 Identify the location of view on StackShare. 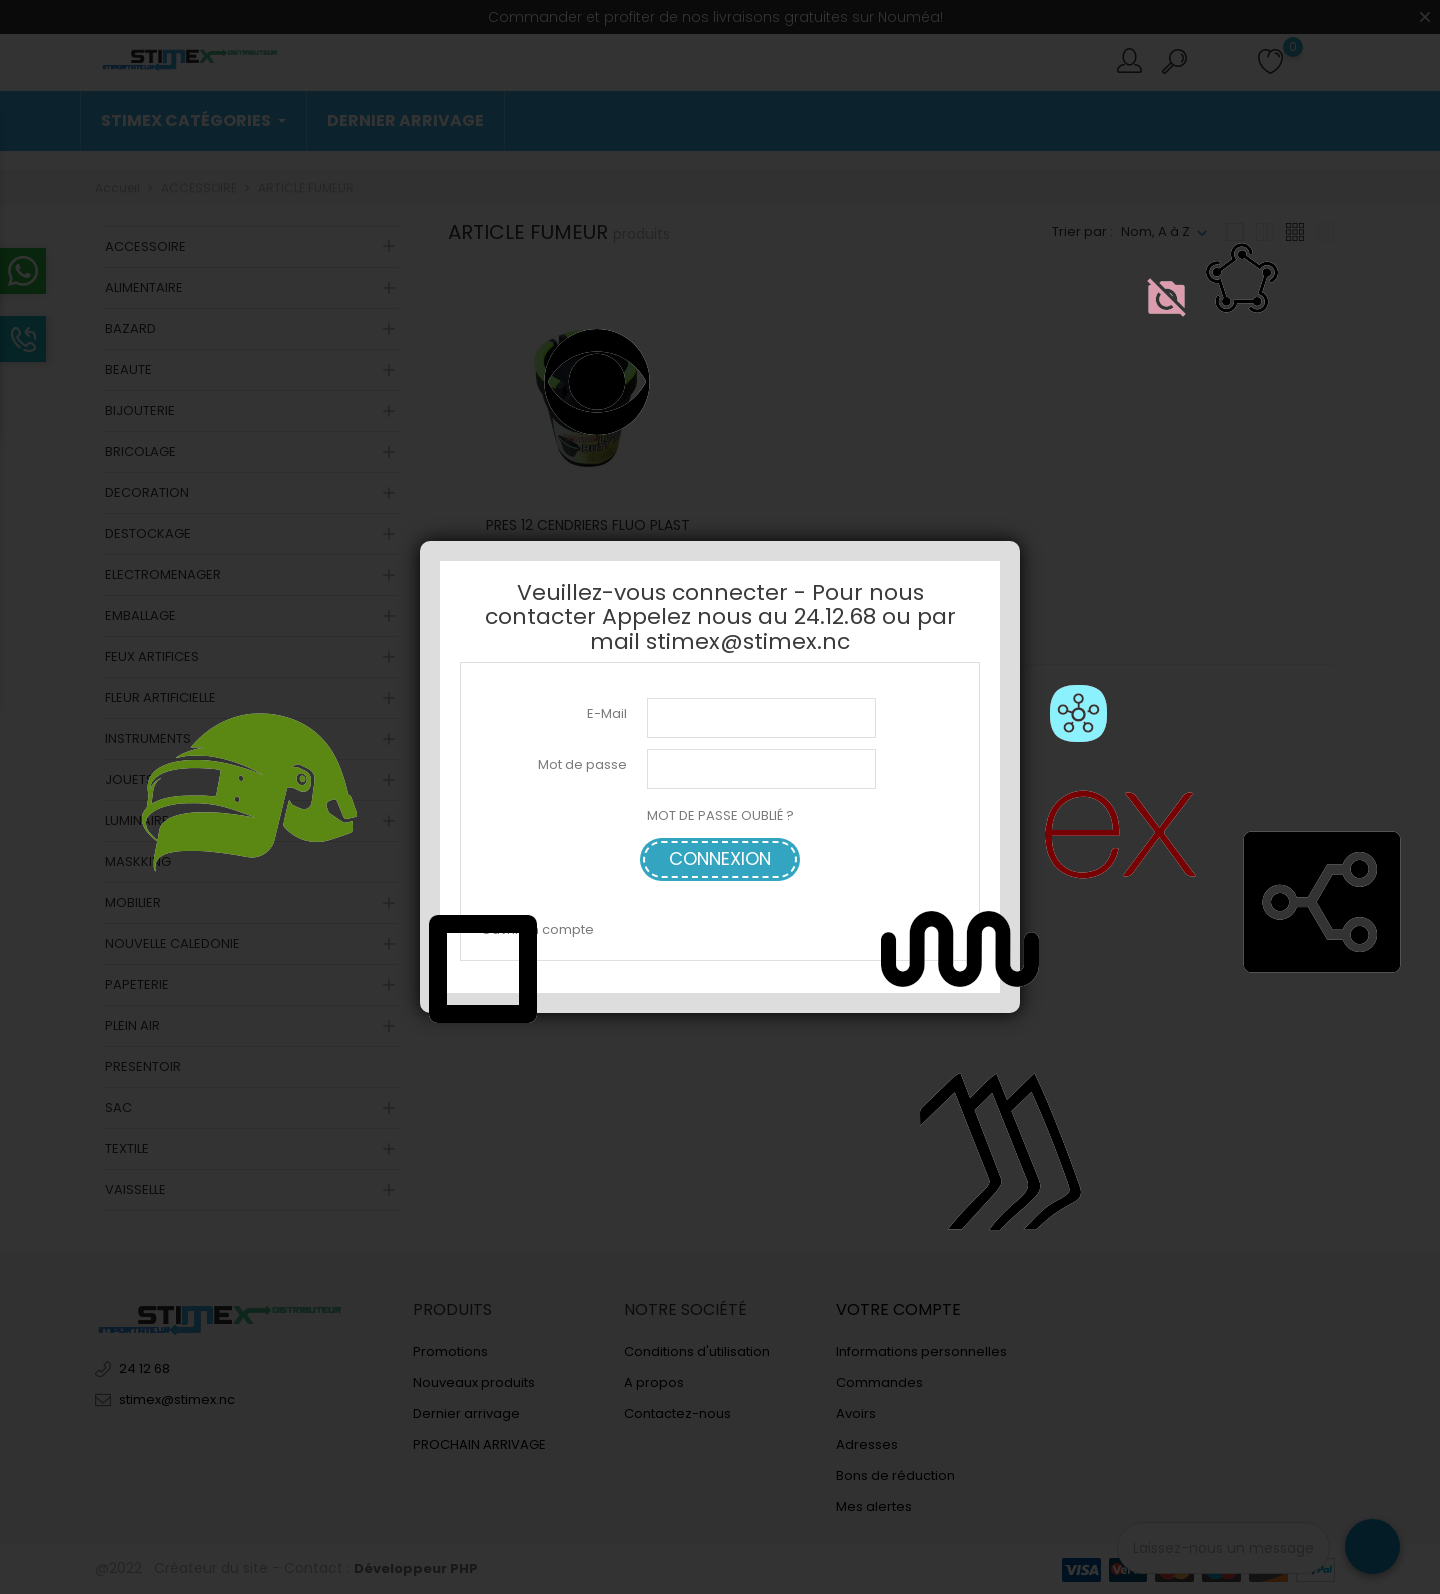
(1322, 902).